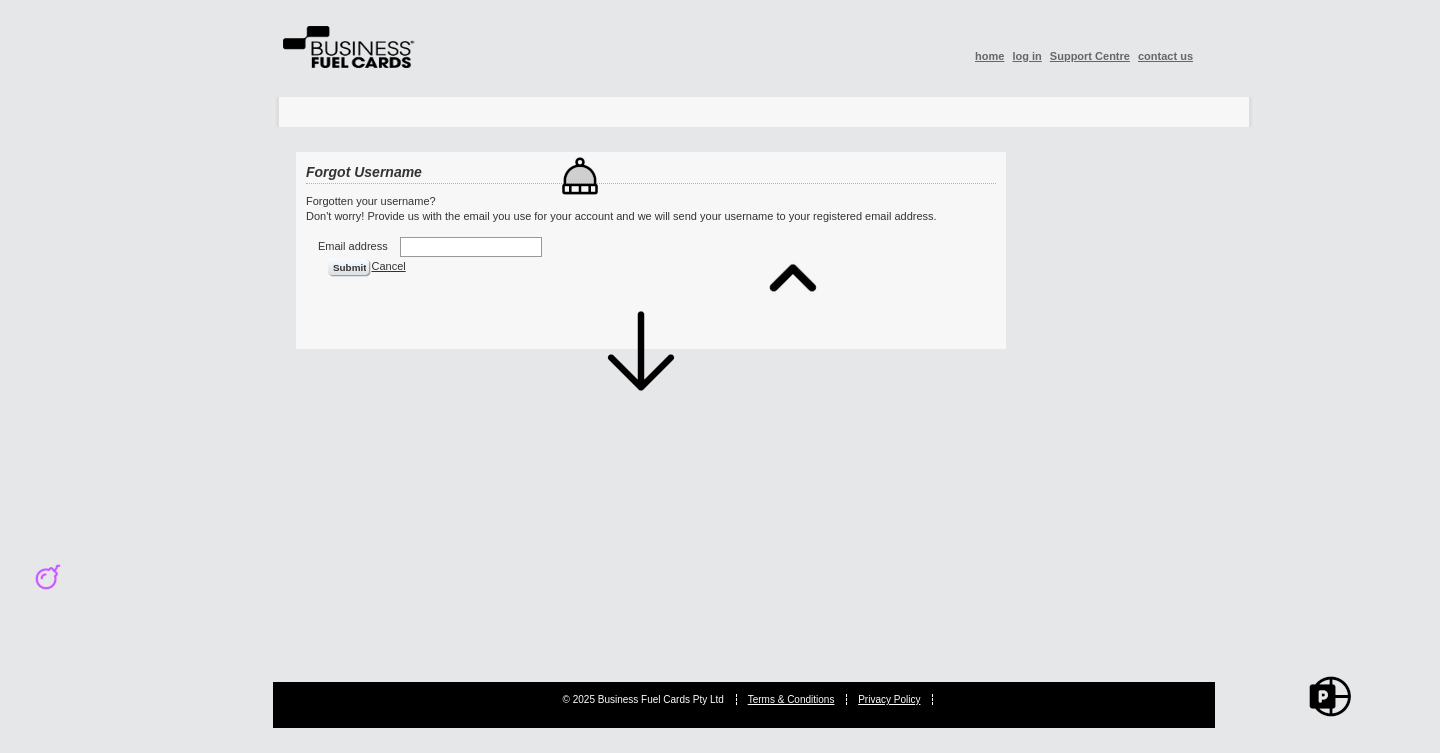  Describe the element at coordinates (793, 279) in the screenshot. I see `collapse an expanded section` at that location.